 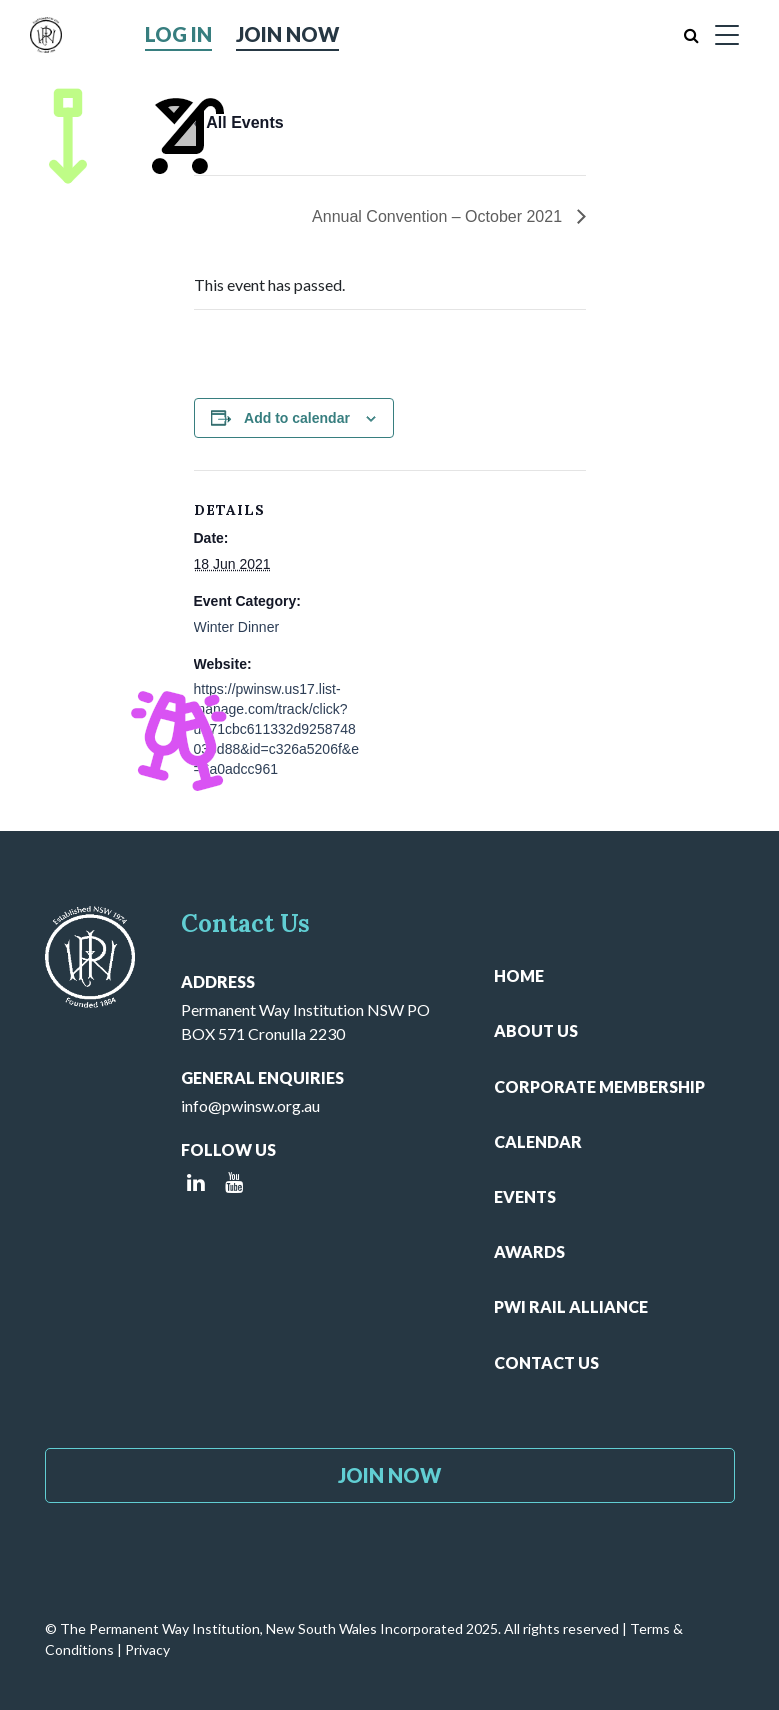 I want to click on celebrate a milestone or achievement, so click(x=180, y=740).